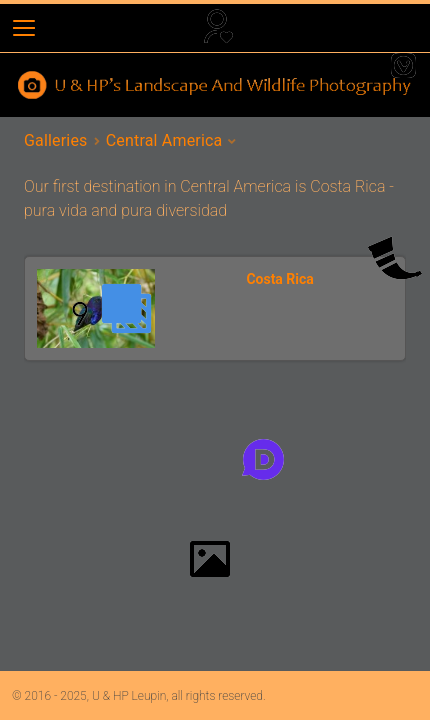 The height and width of the screenshot is (720, 430). What do you see at coordinates (263, 459) in the screenshot?
I see `open Disqus comments section` at bounding box center [263, 459].